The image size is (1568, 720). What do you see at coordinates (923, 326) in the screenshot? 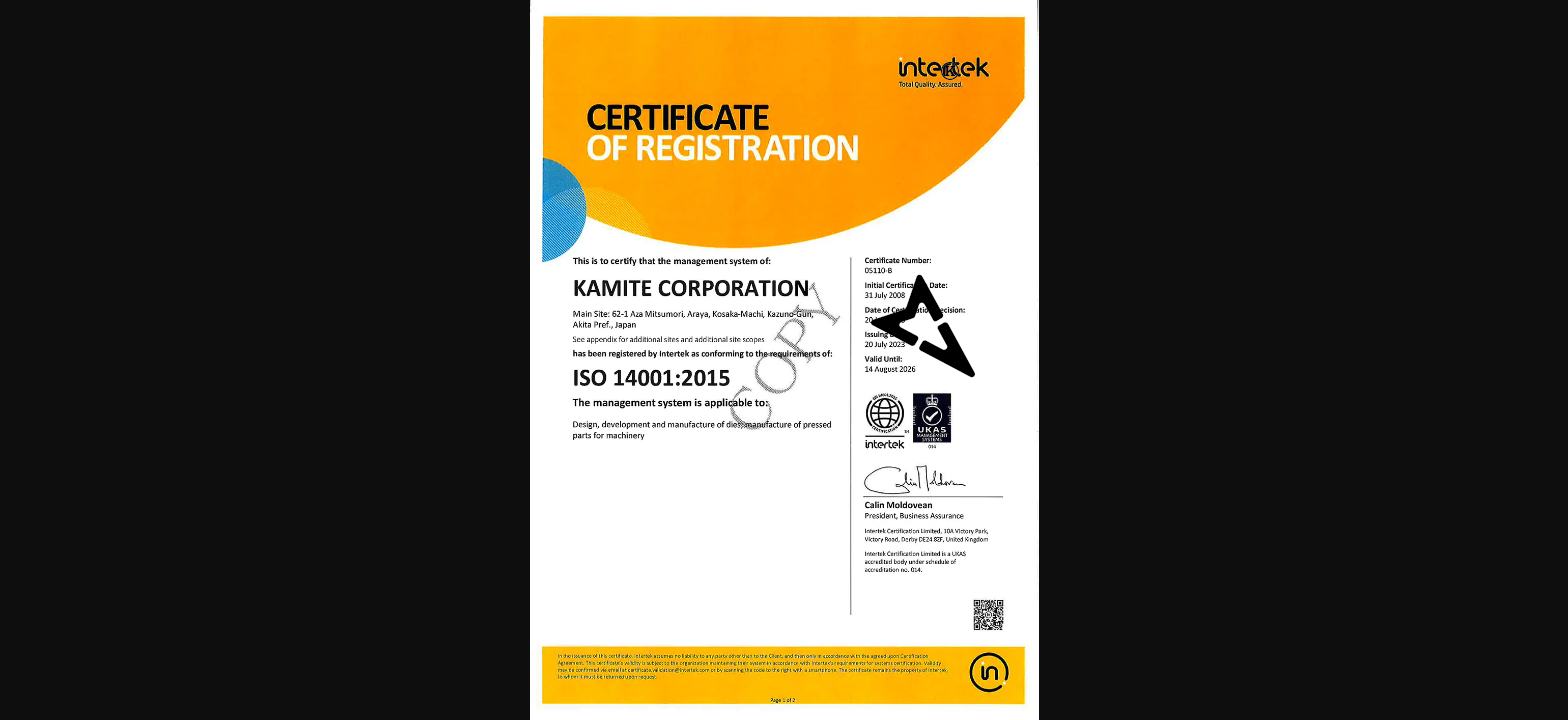
I see `open mapillary street-level imagery app` at bounding box center [923, 326].